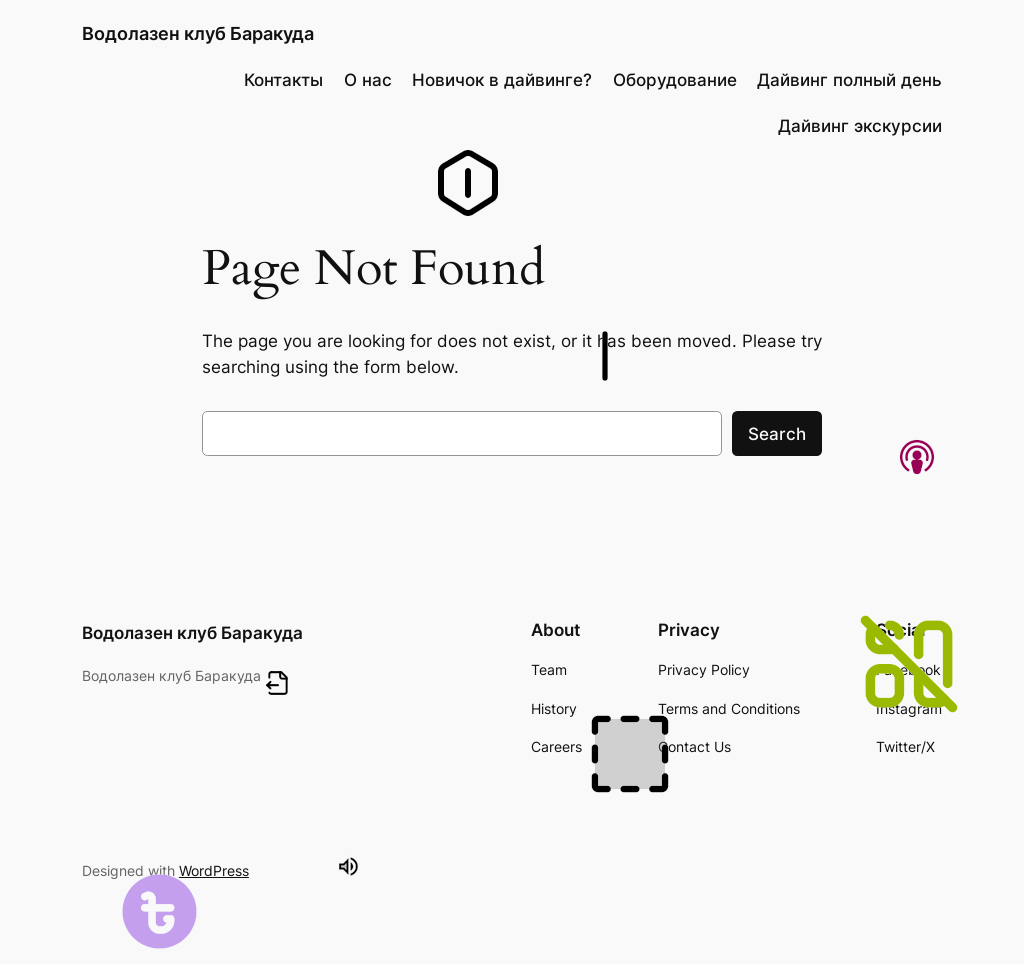 The height and width of the screenshot is (964, 1024). What do you see at coordinates (159, 911) in the screenshot?
I see `bangladeshi taka currency indicator` at bounding box center [159, 911].